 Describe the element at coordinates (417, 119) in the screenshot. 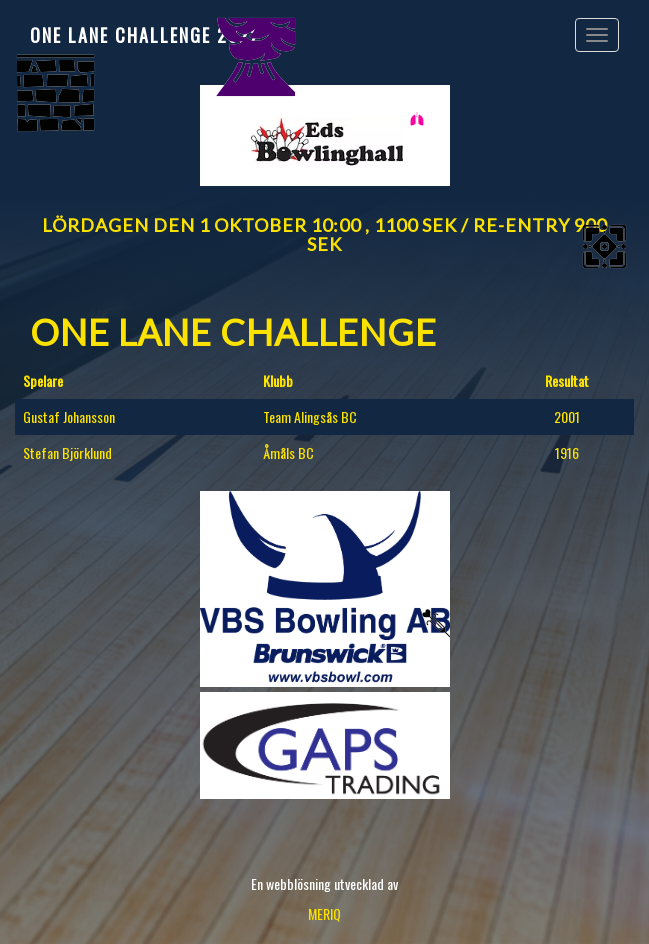

I see `access respiratory health information` at that location.